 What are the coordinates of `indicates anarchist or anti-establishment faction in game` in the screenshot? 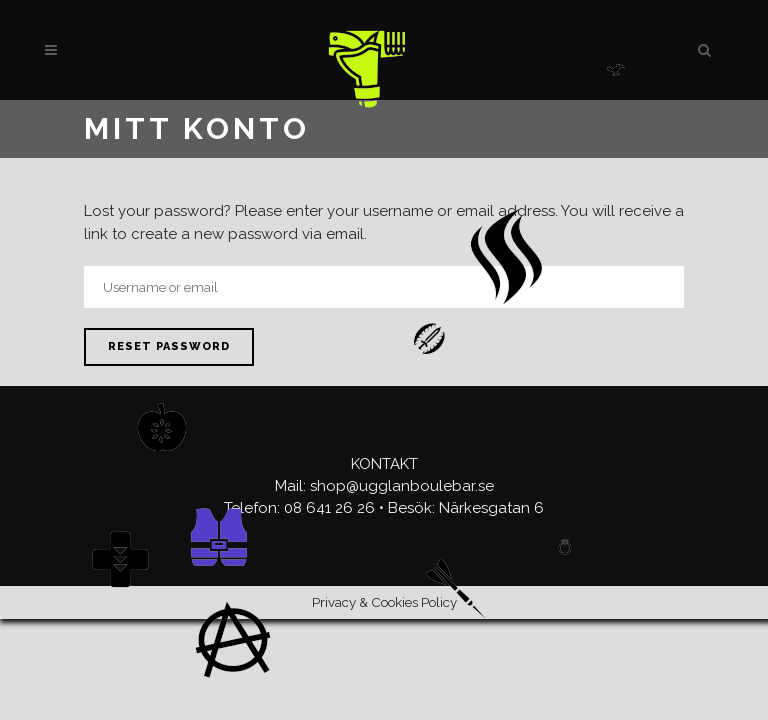 It's located at (233, 640).